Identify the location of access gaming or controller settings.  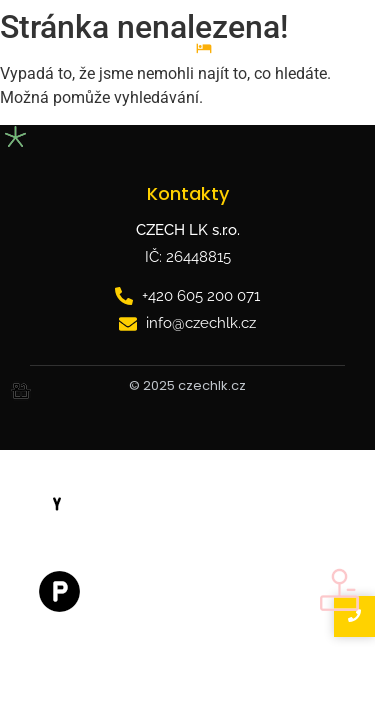
(339, 591).